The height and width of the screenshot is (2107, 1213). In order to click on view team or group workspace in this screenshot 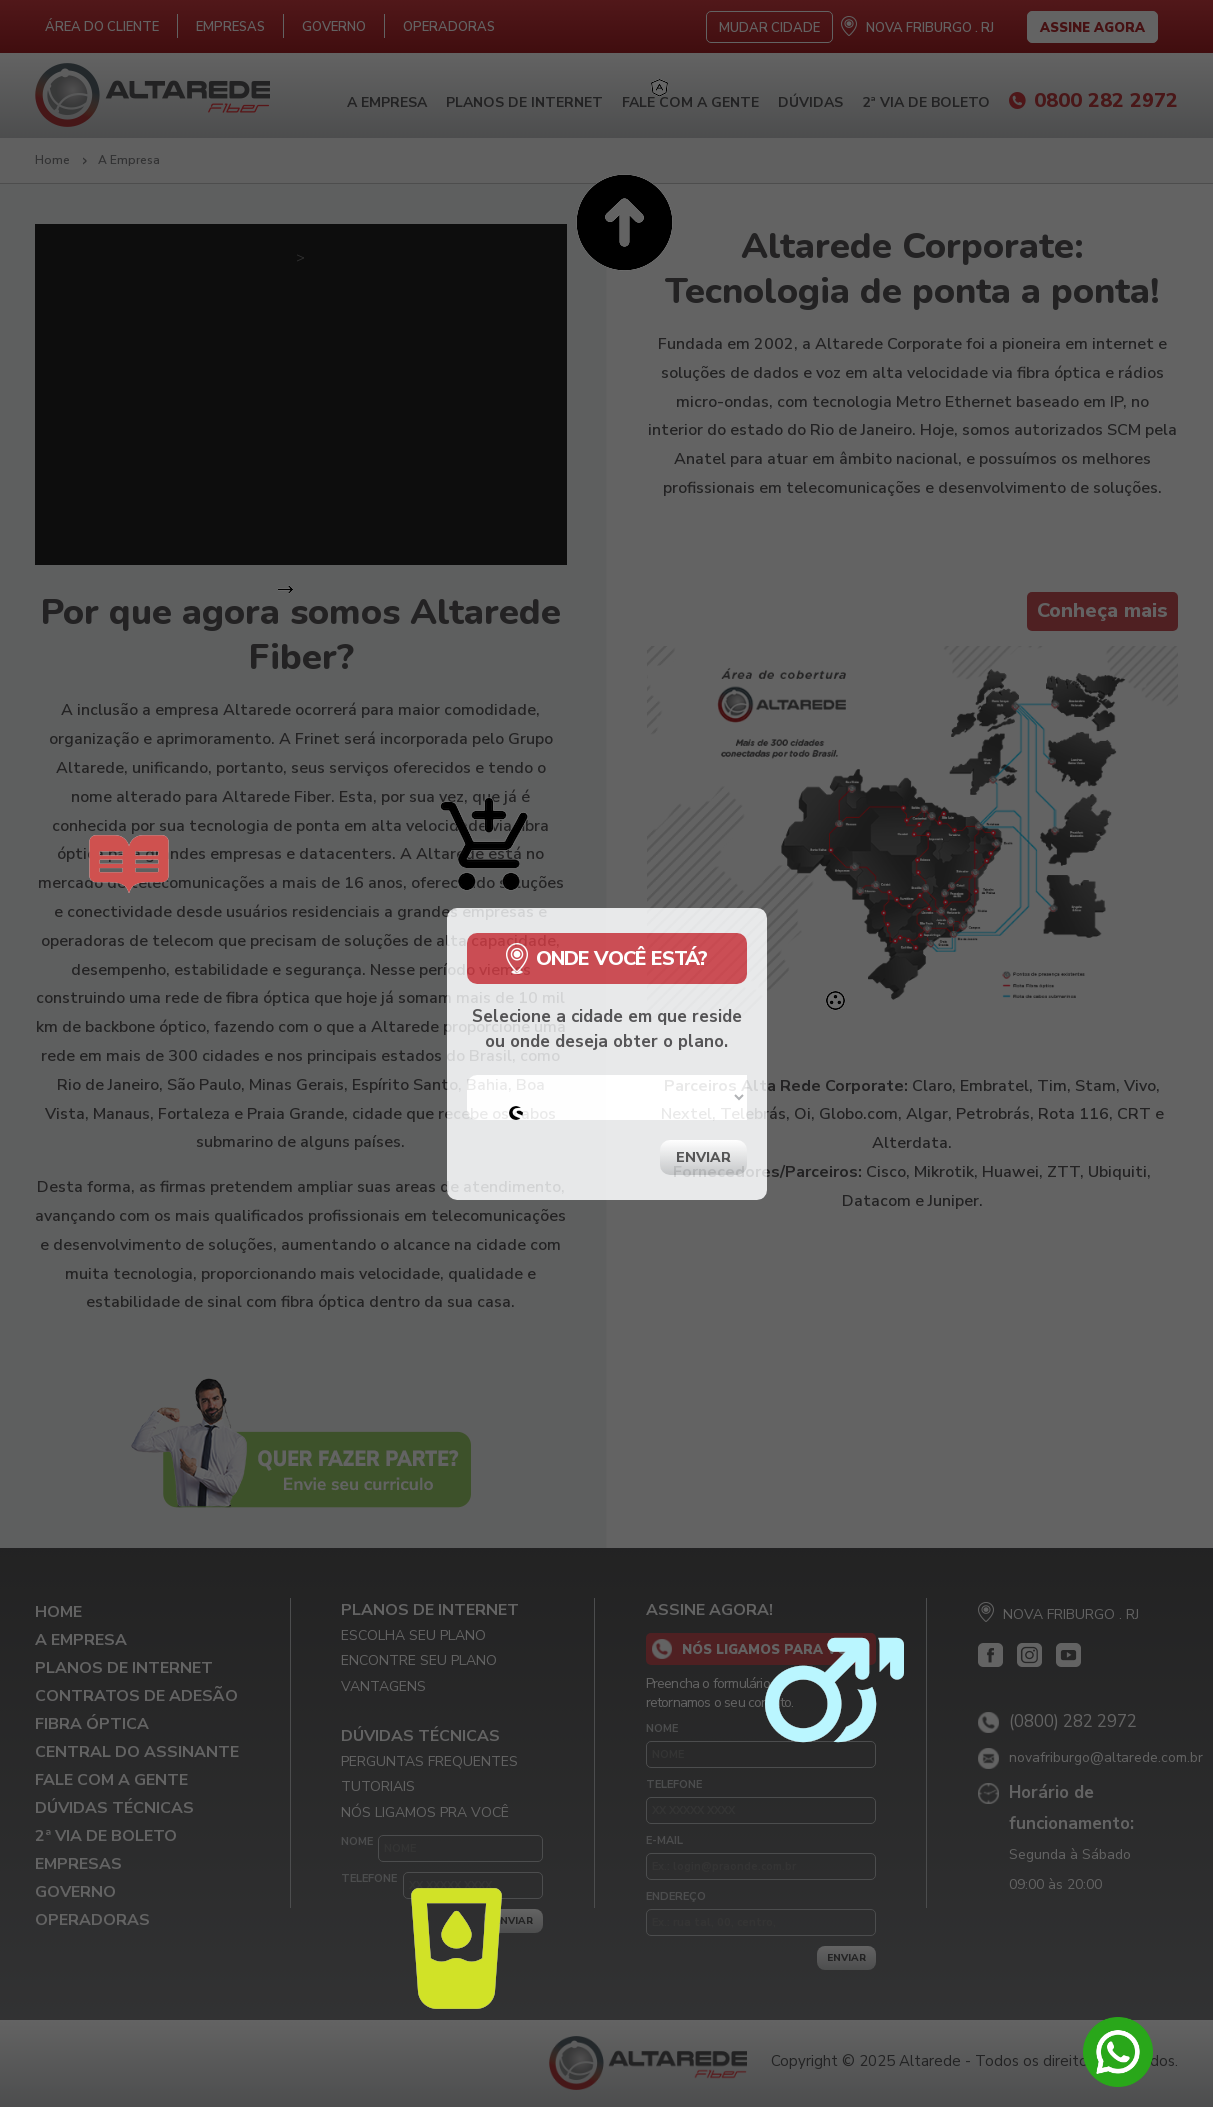, I will do `click(835, 1000)`.